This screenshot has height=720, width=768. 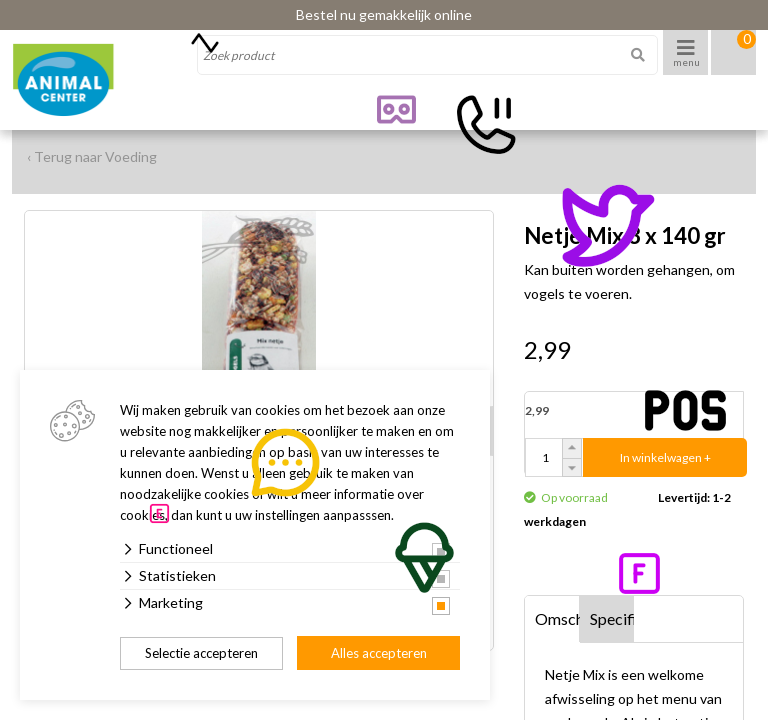 I want to click on browse dessert or ice cream options, so click(x=424, y=556).